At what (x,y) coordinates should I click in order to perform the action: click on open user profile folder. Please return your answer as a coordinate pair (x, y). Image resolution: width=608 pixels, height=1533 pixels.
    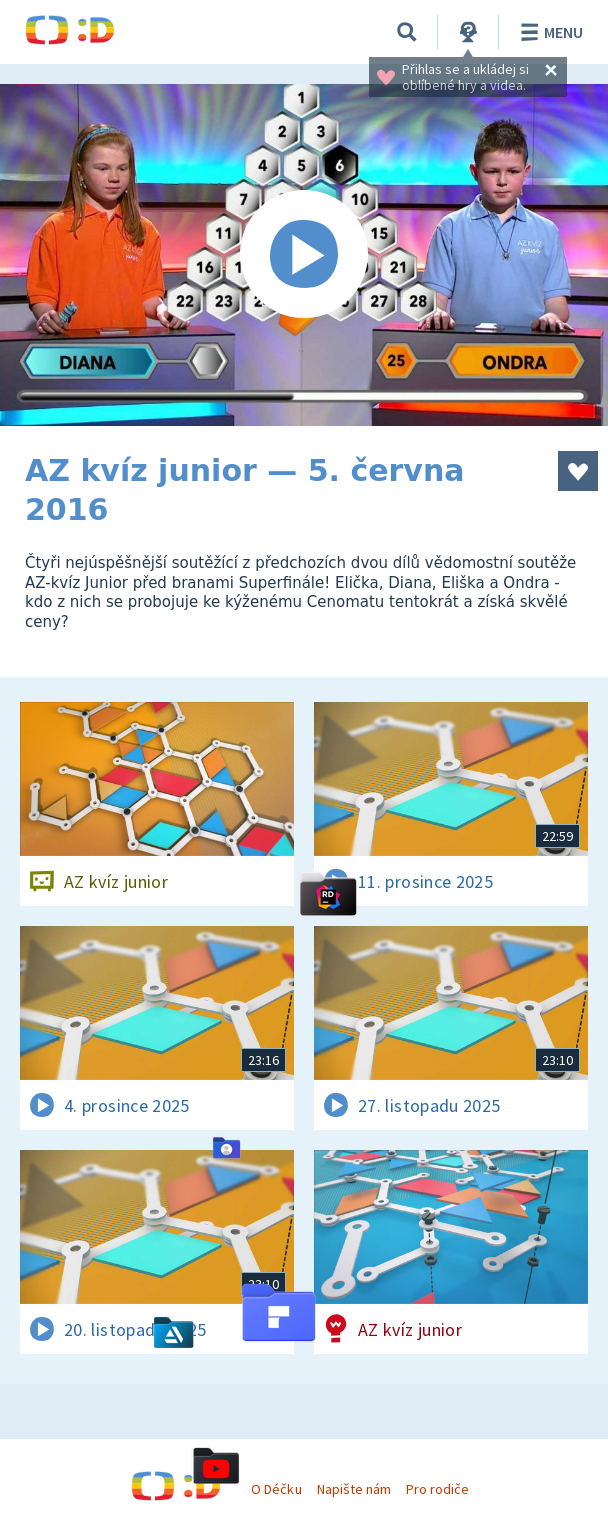
    Looking at the image, I should click on (226, 1148).